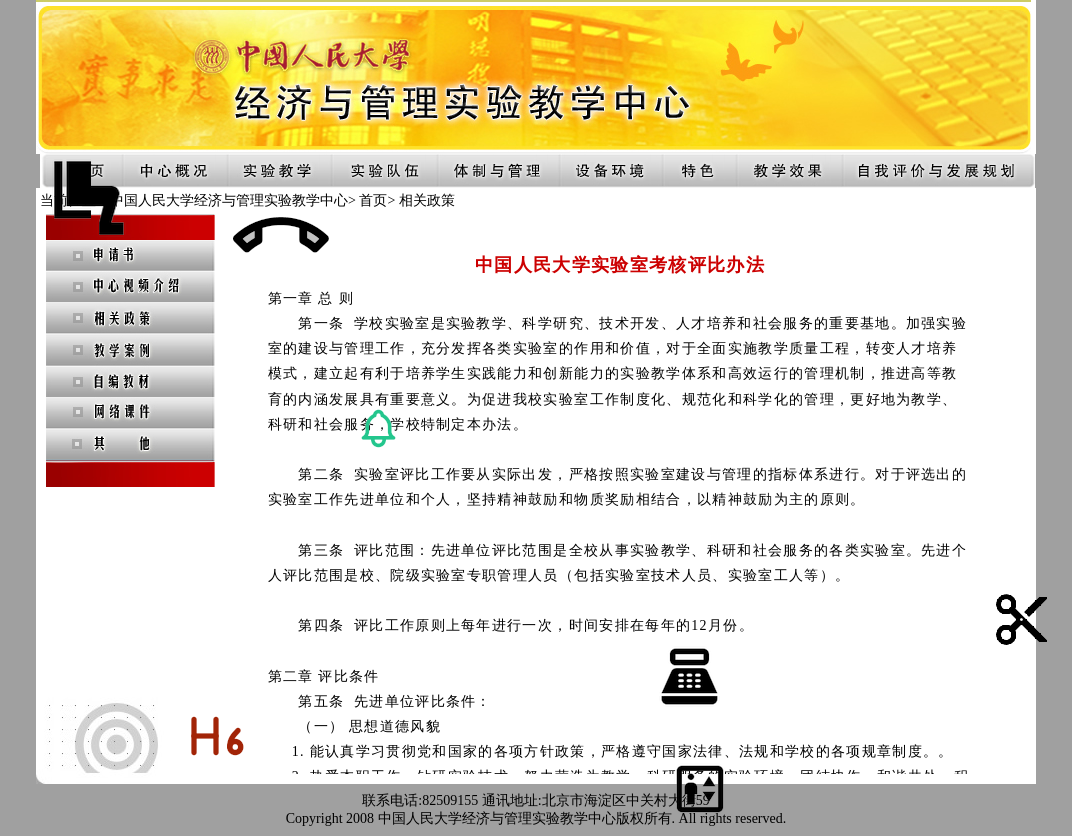 The height and width of the screenshot is (836, 1072). I want to click on access point of sale or checkout system, so click(689, 676).